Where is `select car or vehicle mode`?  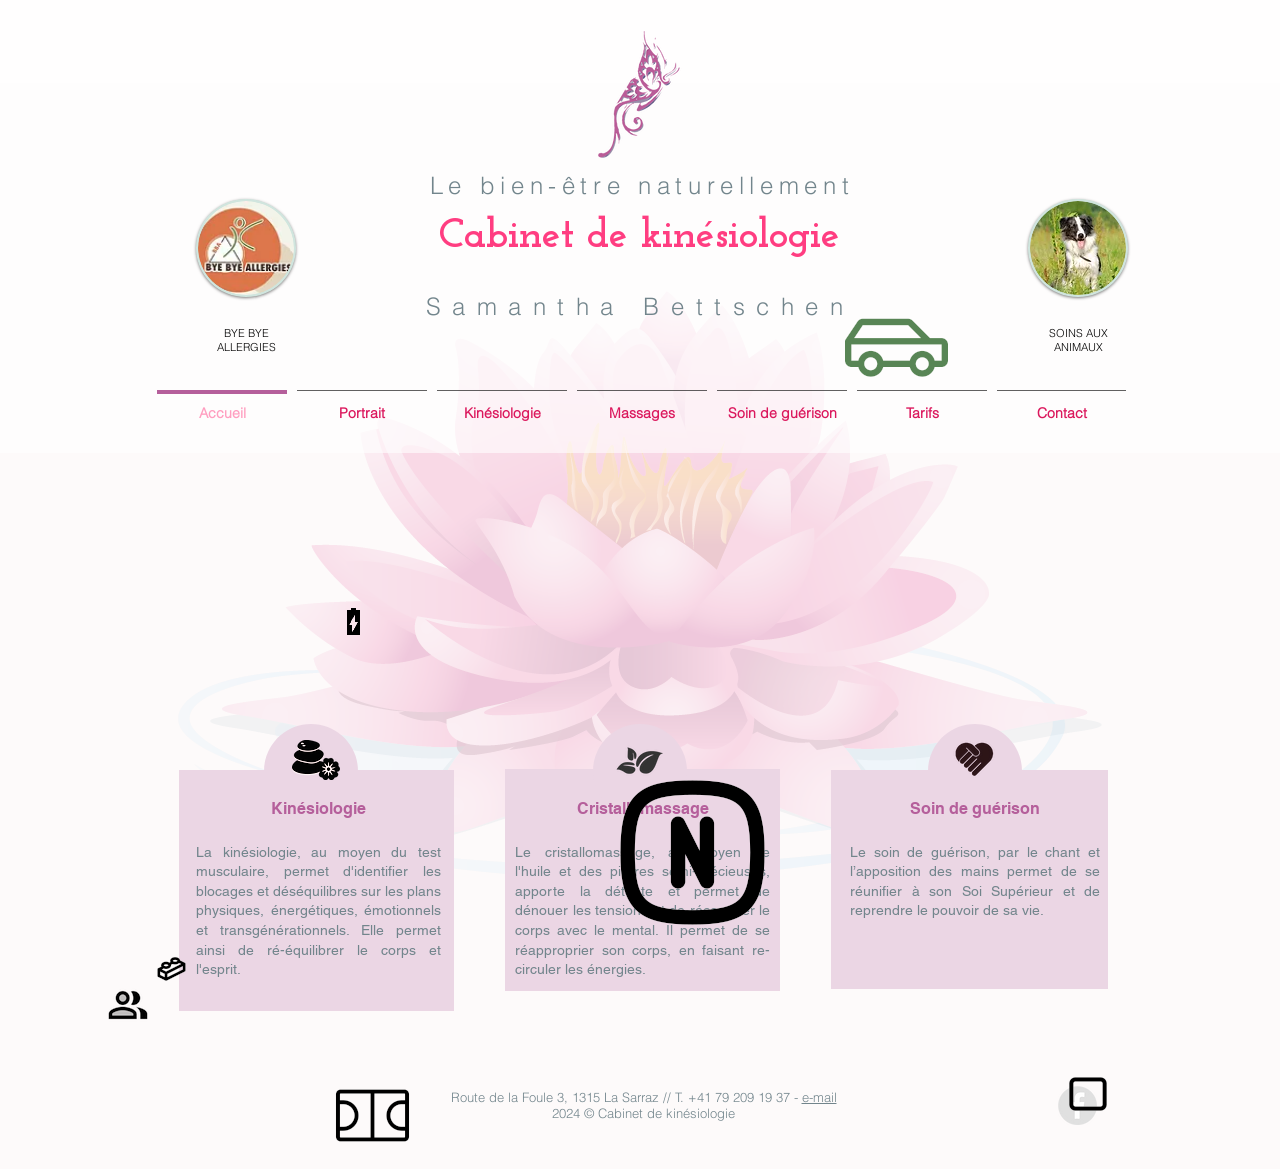
select car or vehicle mode is located at coordinates (896, 344).